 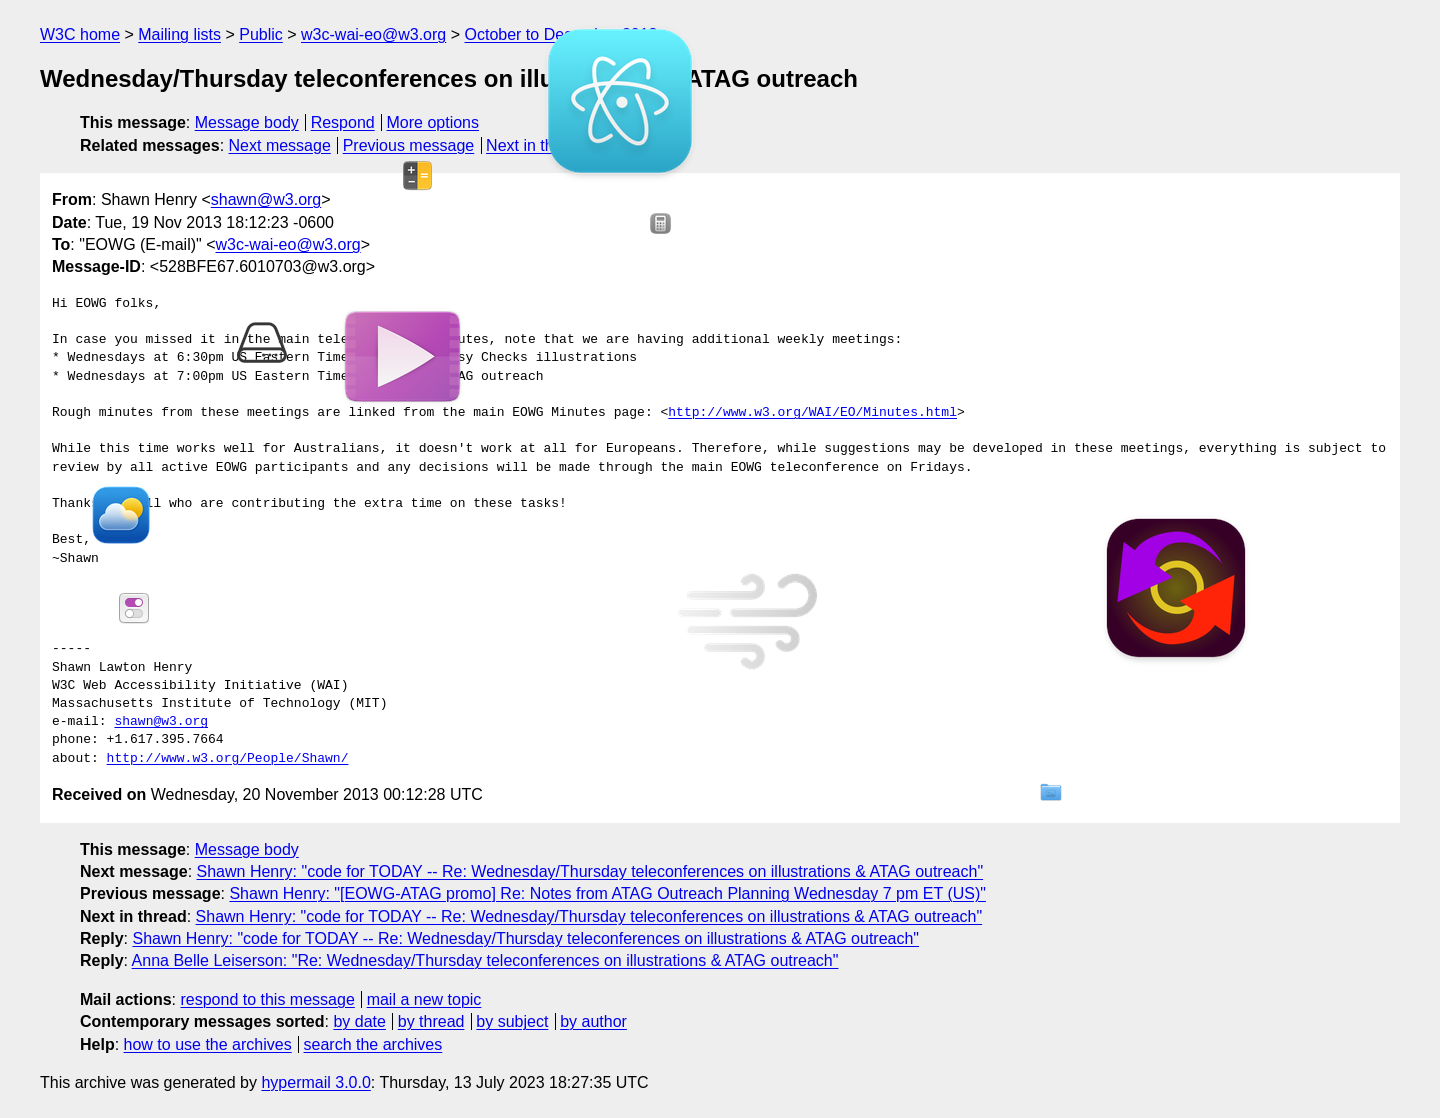 What do you see at coordinates (620, 101) in the screenshot?
I see `launch an electron-based application` at bounding box center [620, 101].